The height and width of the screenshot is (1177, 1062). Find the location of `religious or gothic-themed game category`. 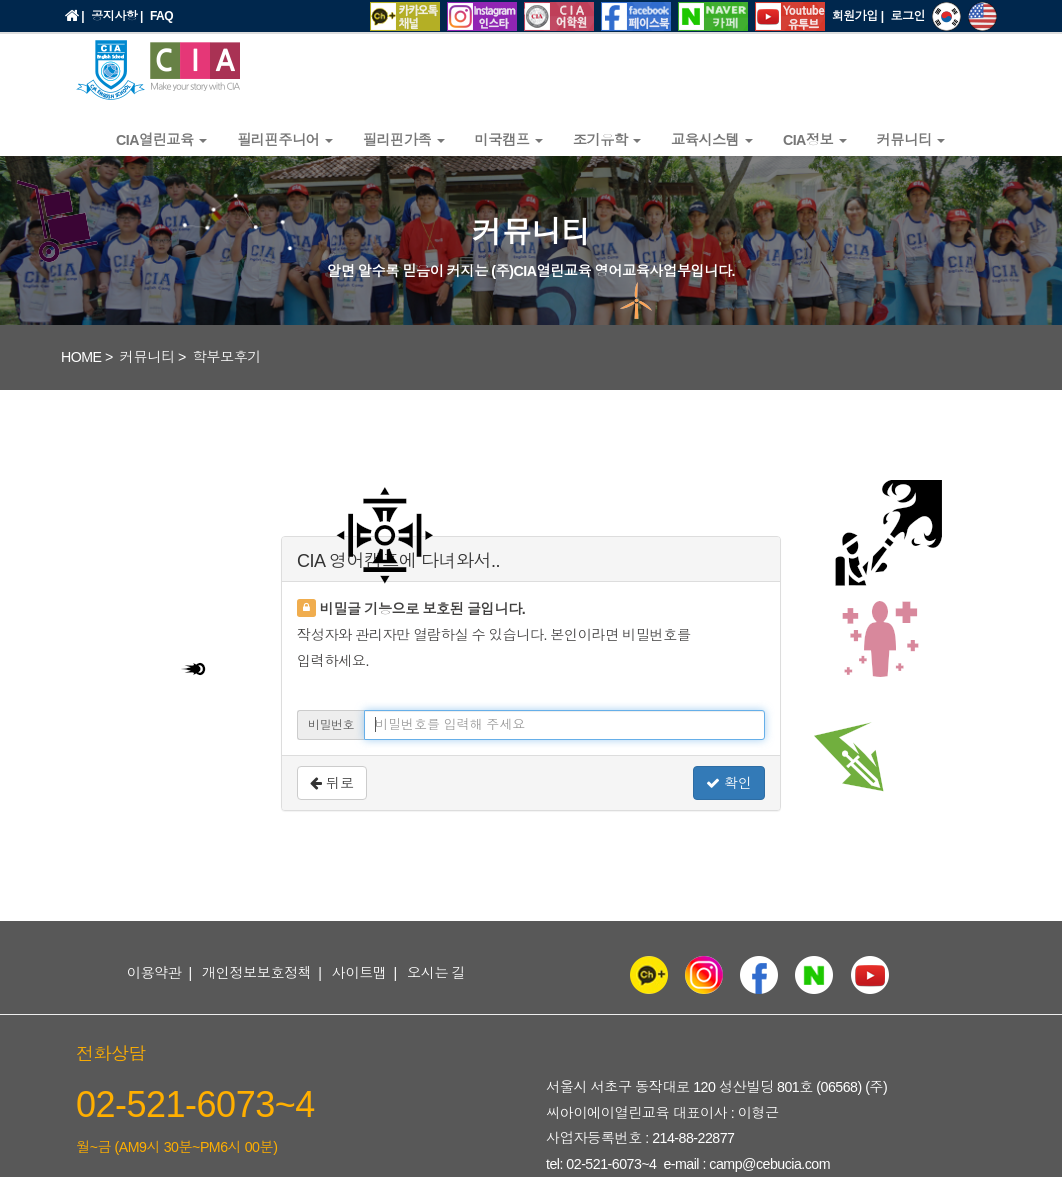

religious or gothic-themed game category is located at coordinates (384, 535).